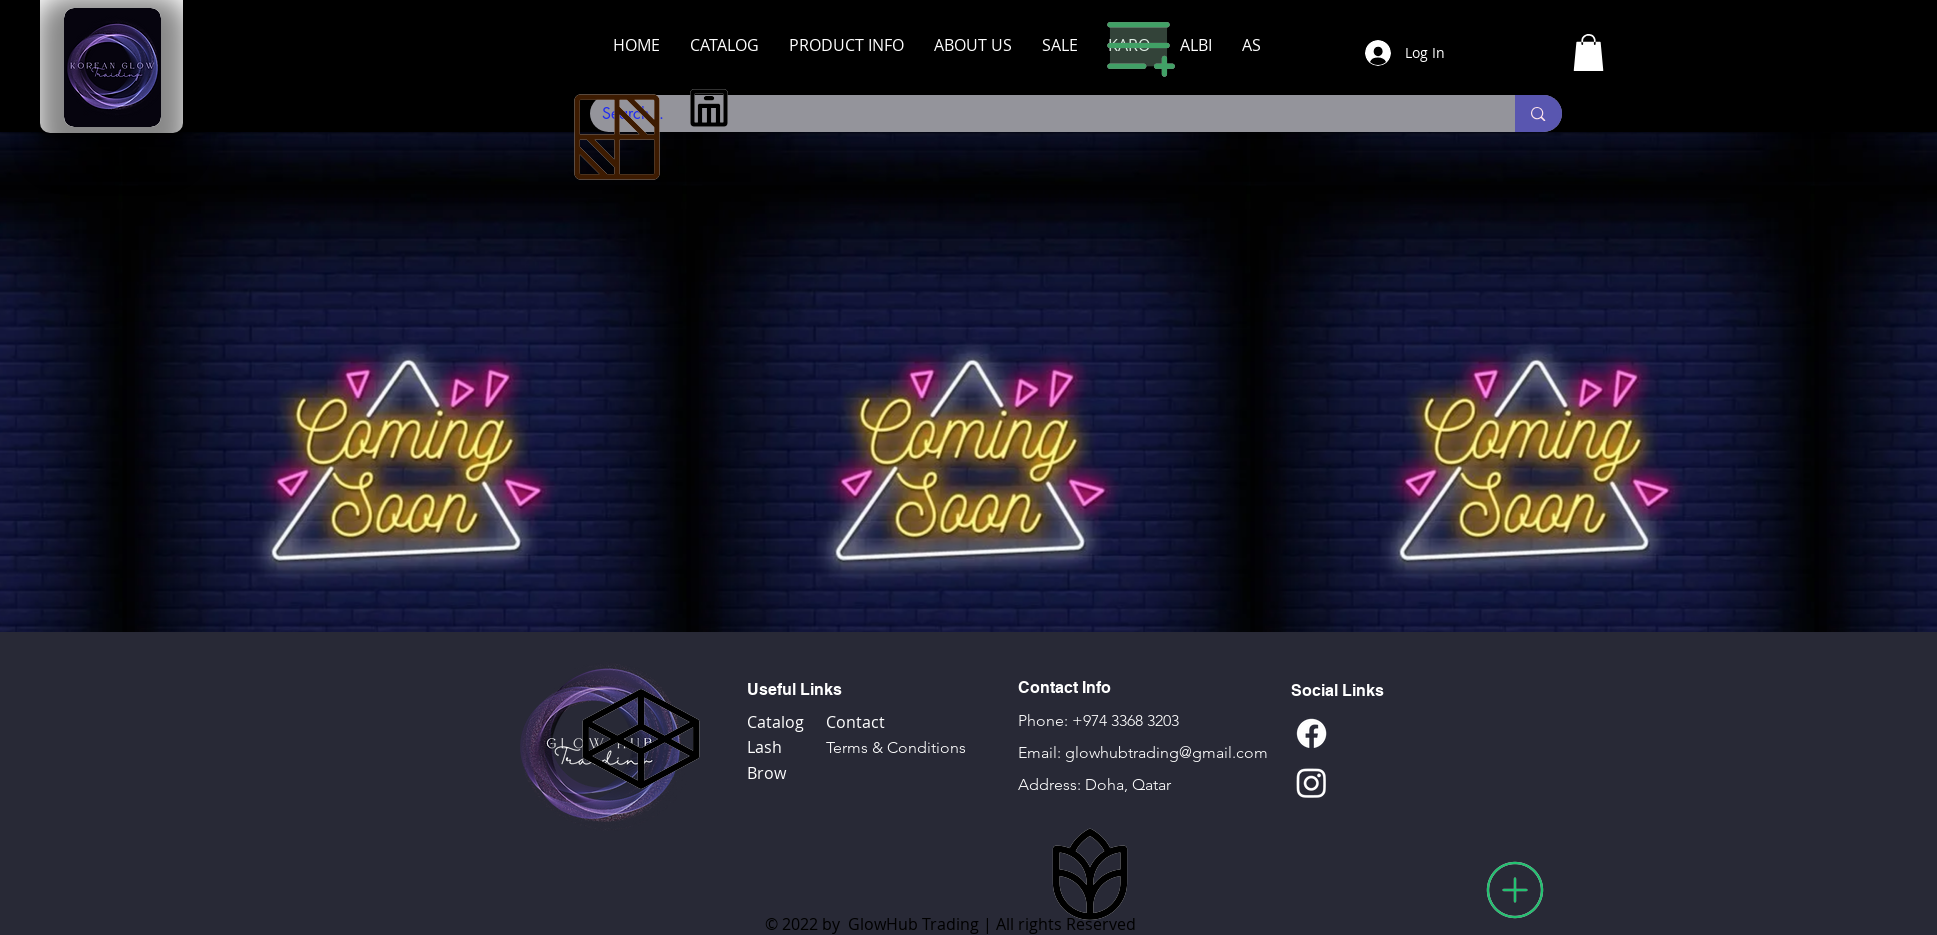  Describe the element at coordinates (1515, 890) in the screenshot. I see `add a new item` at that location.